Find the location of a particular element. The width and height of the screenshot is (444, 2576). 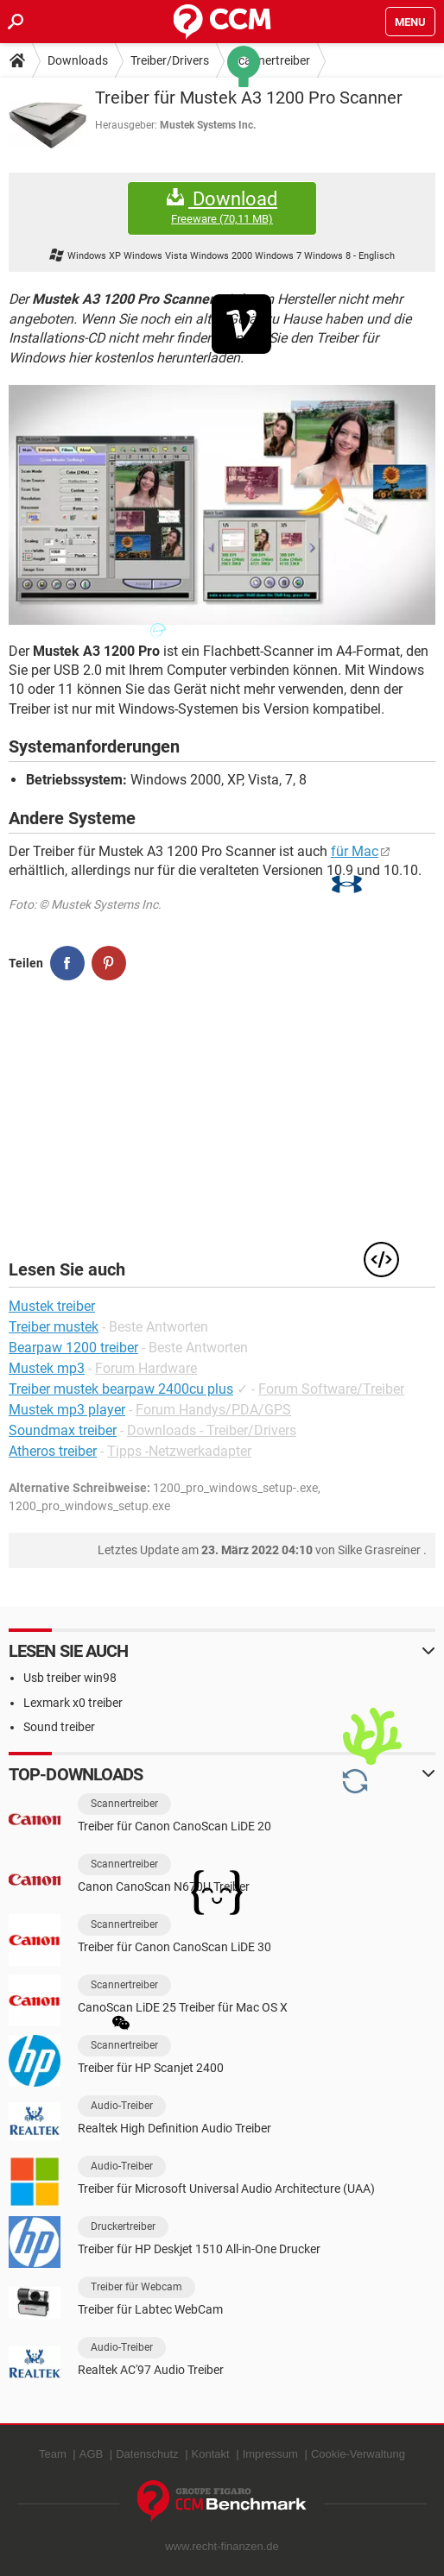

open WeChat messaging app is located at coordinates (121, 2023).